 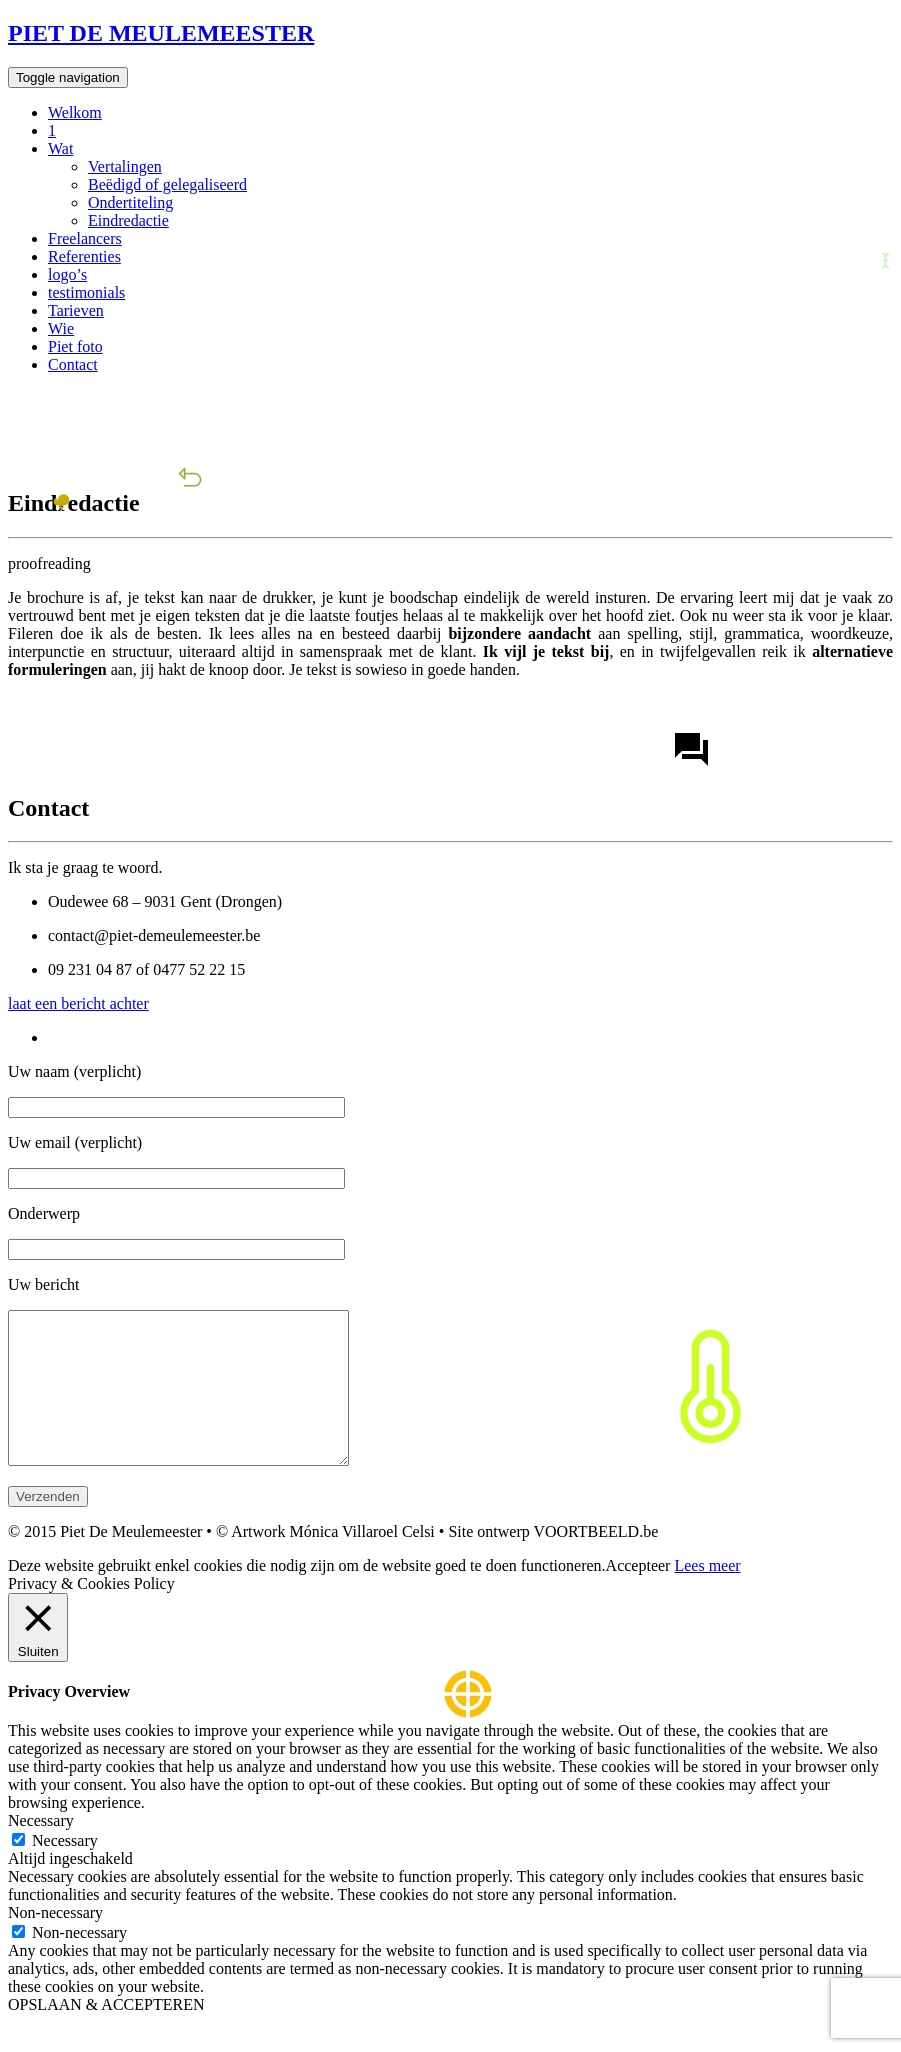 I want to click on indicates thunderstorm or severe weather conditions, so click(x=61, y=502).